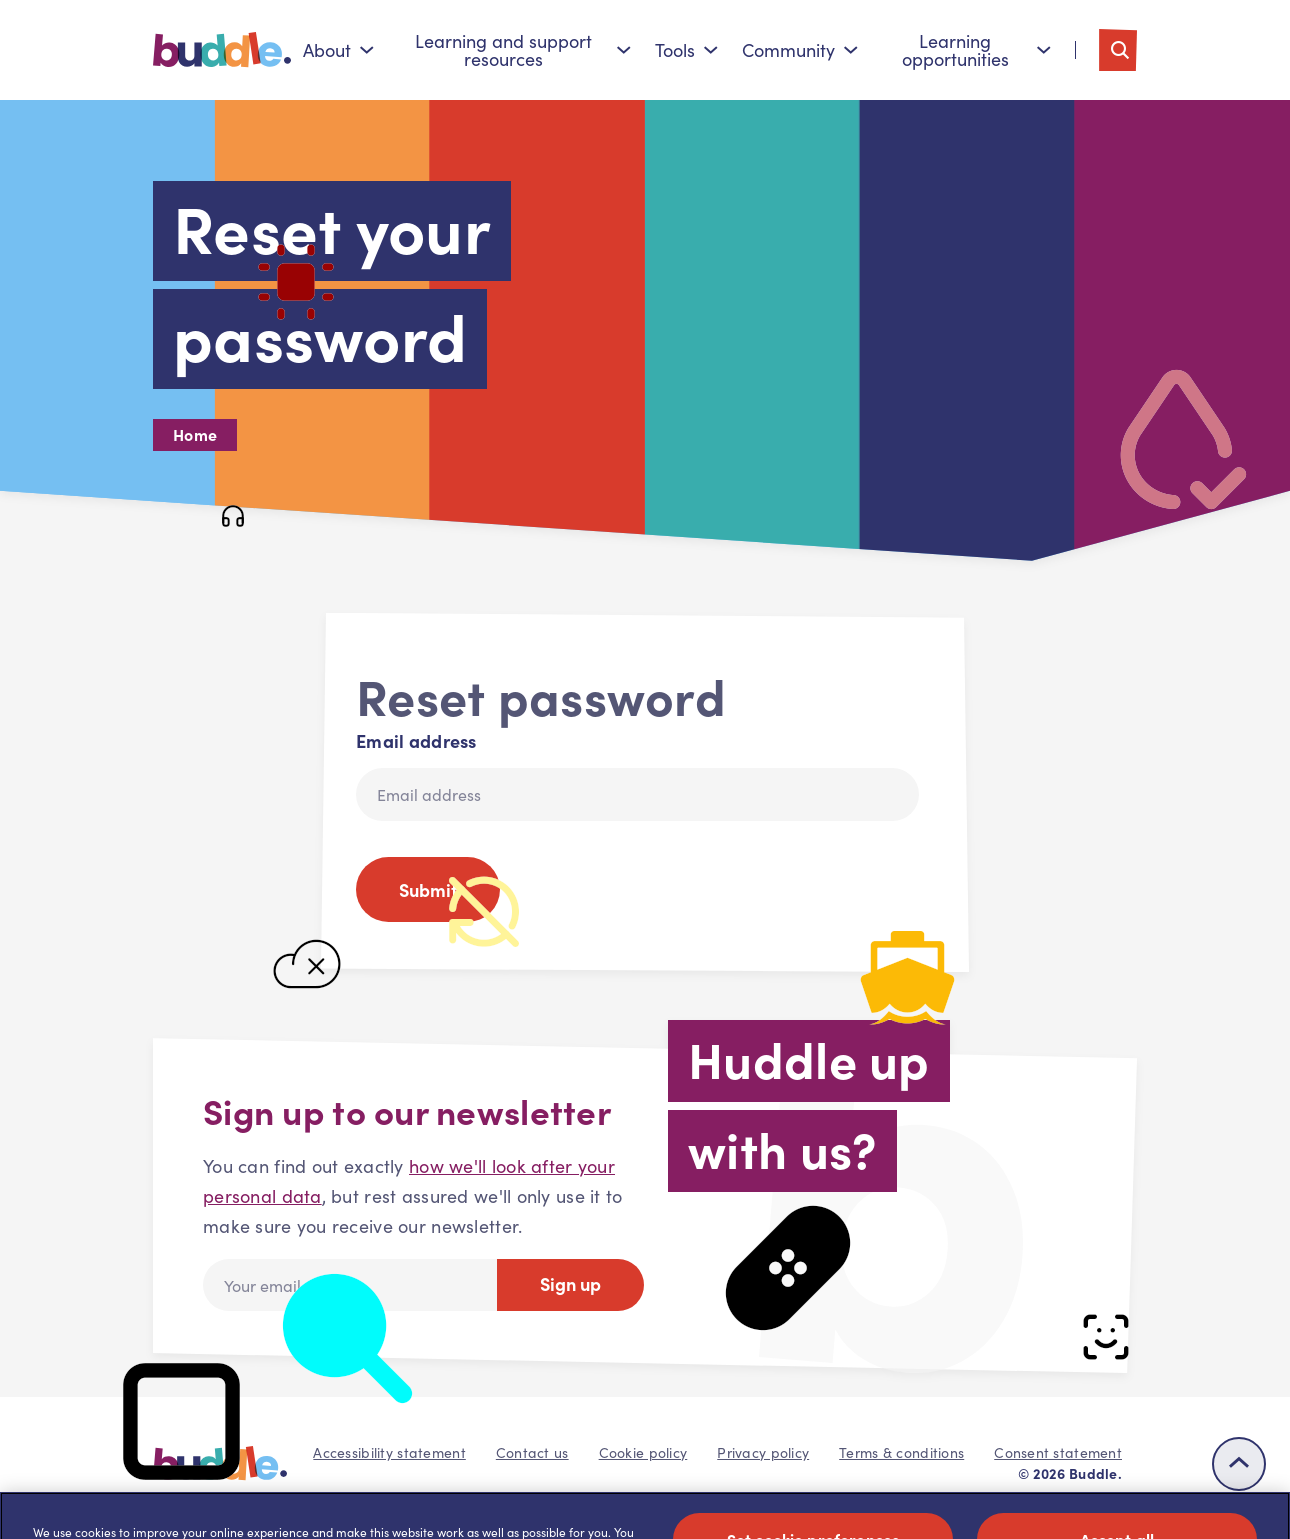 This screenshot has height=1539, width=1290. Describe the element at coordinates (484, 912) in the screenshot. I see `disable browsing history tracking` at that location.